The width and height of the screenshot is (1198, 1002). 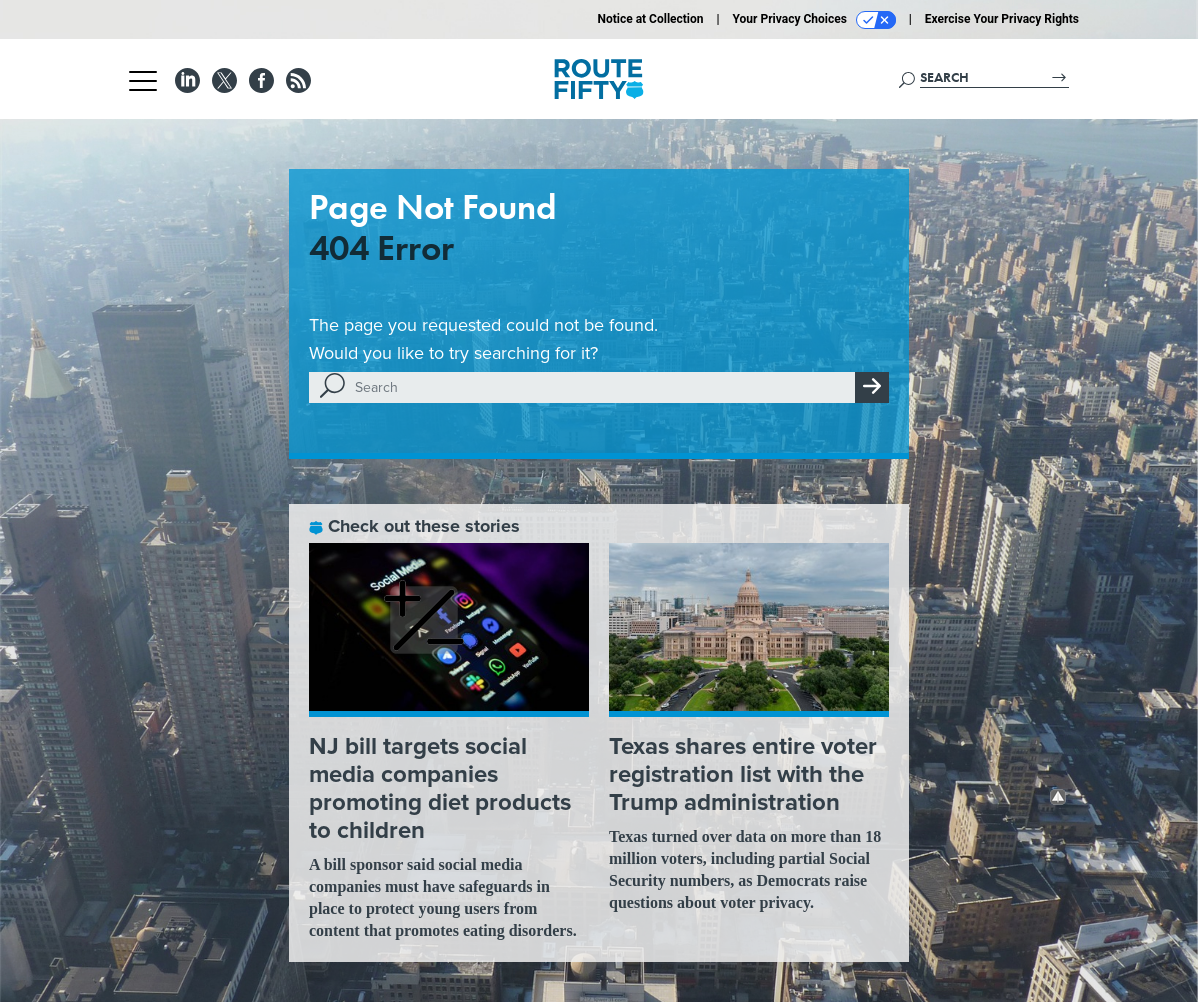 What do you see at coordinates (1058, 797) in the screenshot?
I see `send or share content` at bounding box center [1058, 797].